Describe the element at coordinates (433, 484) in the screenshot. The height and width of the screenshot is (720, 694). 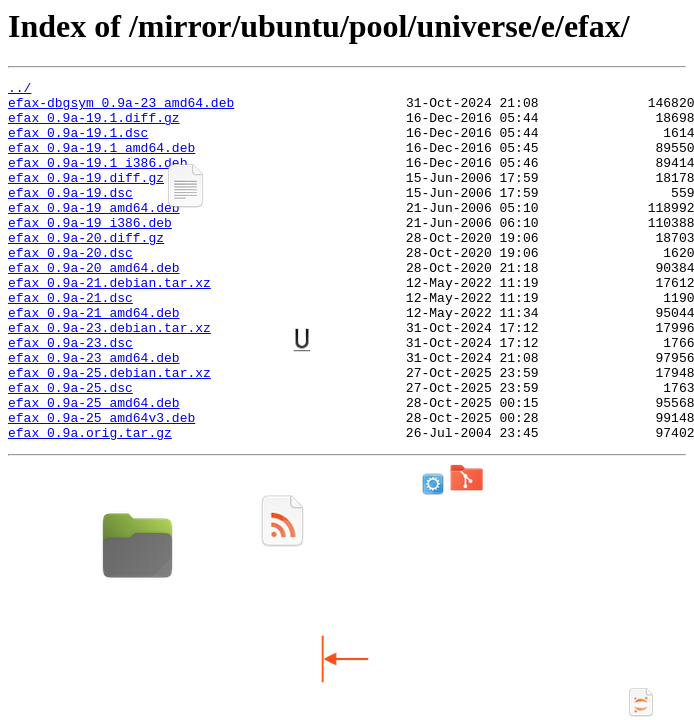
I see `an MS-DOS executable file` at that location.